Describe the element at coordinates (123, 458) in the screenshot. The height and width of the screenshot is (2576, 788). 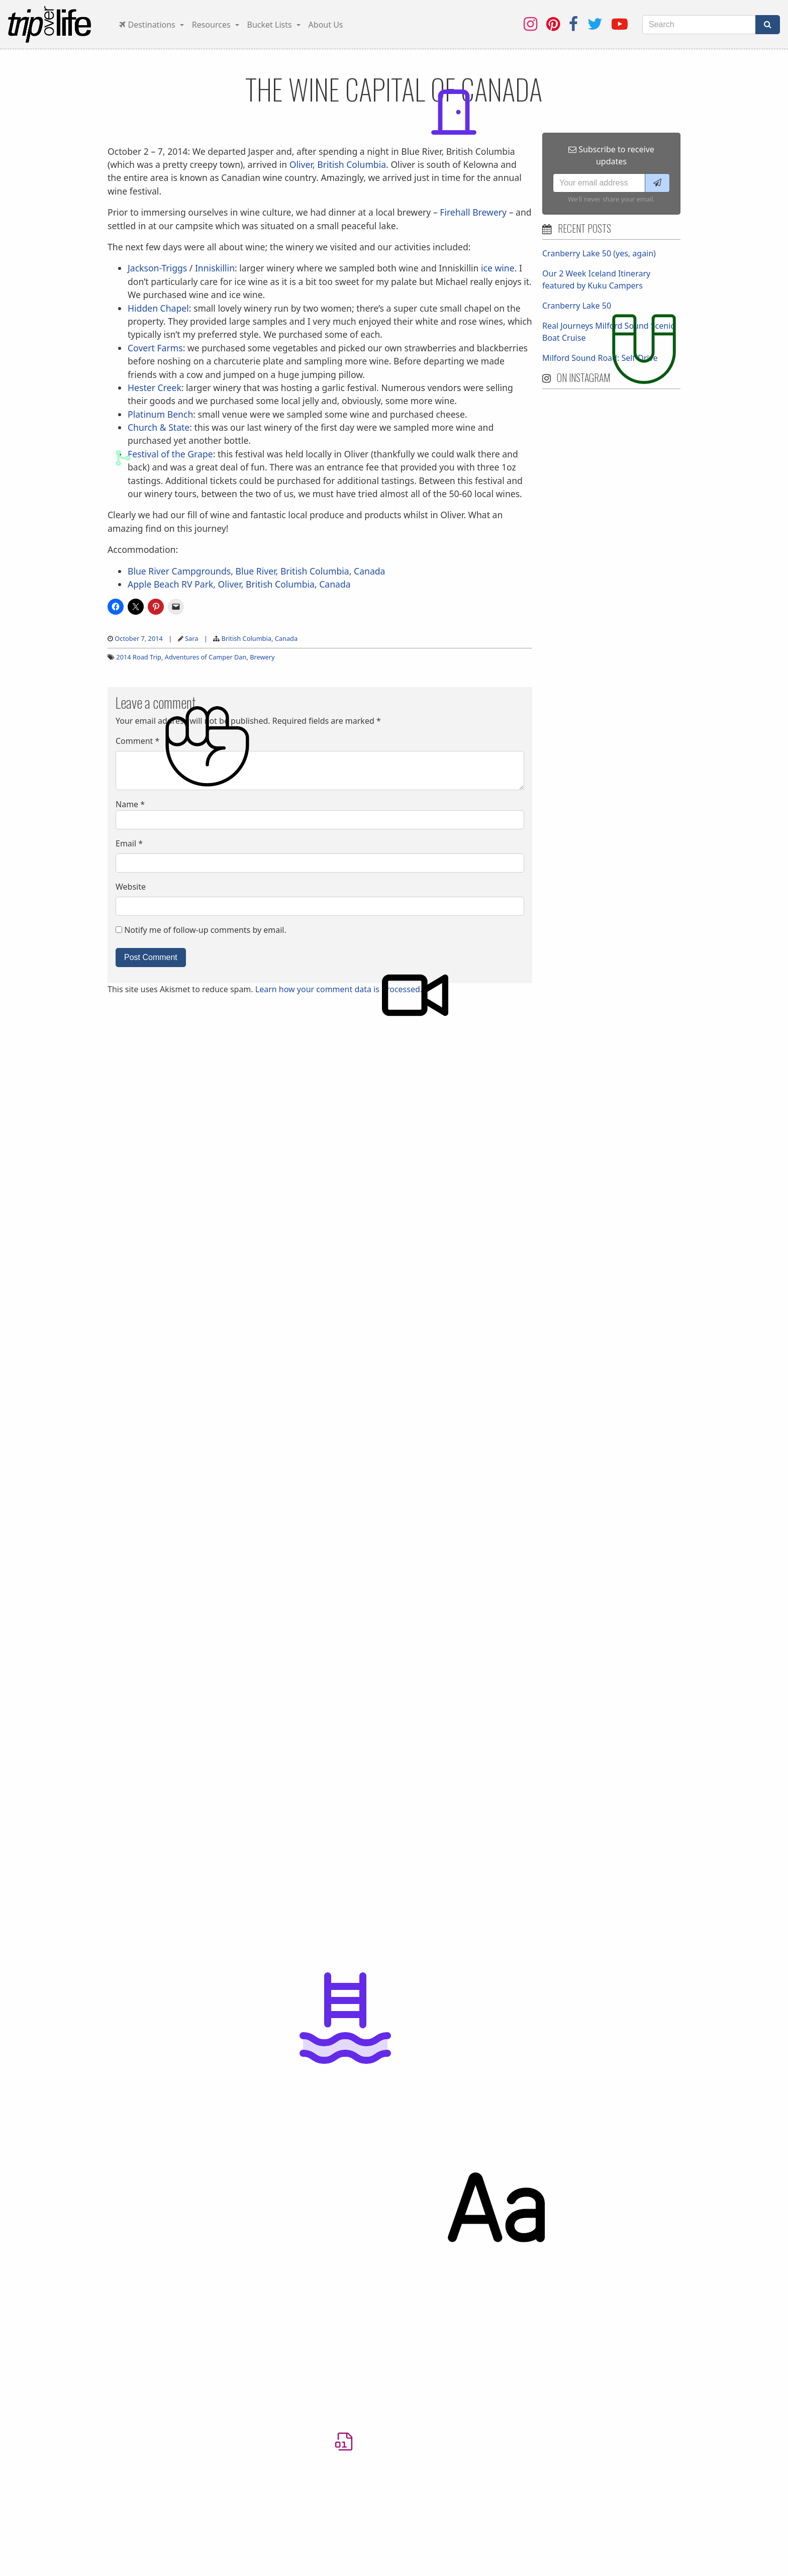
I see `merge a branch into the main codebase` at that location.